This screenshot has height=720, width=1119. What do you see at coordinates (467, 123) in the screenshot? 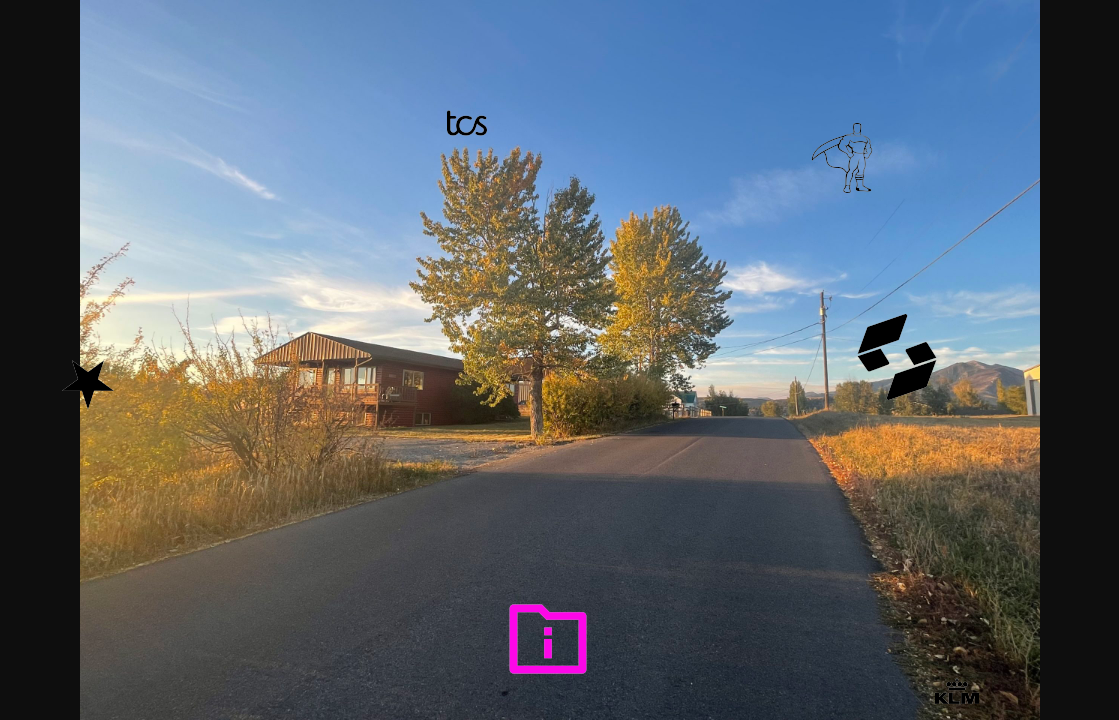
I see `Tata Consultancy Services company logo` at bounding box center [467, 123].